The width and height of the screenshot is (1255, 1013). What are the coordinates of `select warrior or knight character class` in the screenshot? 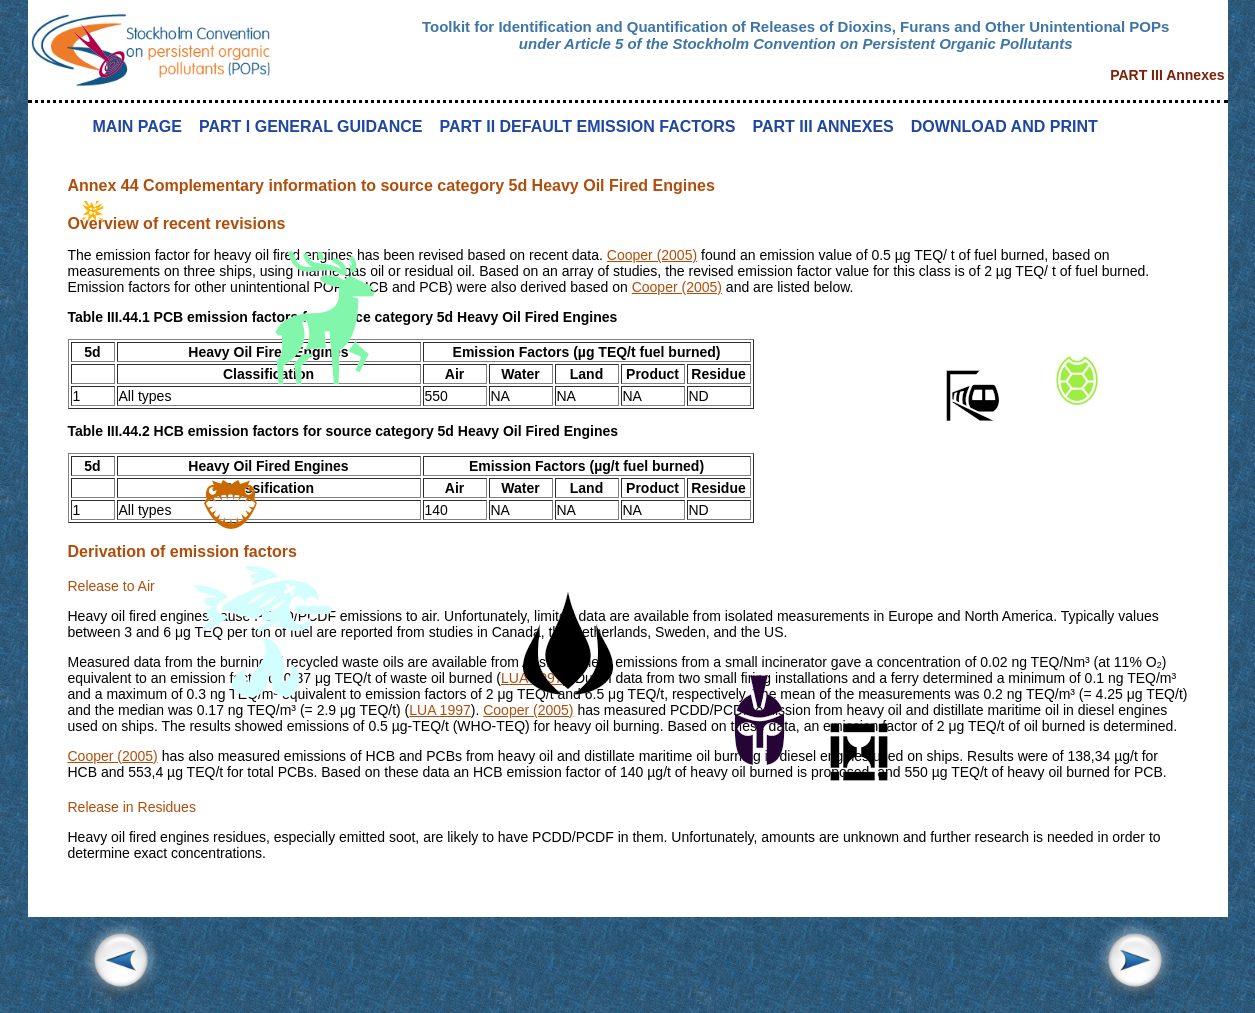 It's located at (759, 720).